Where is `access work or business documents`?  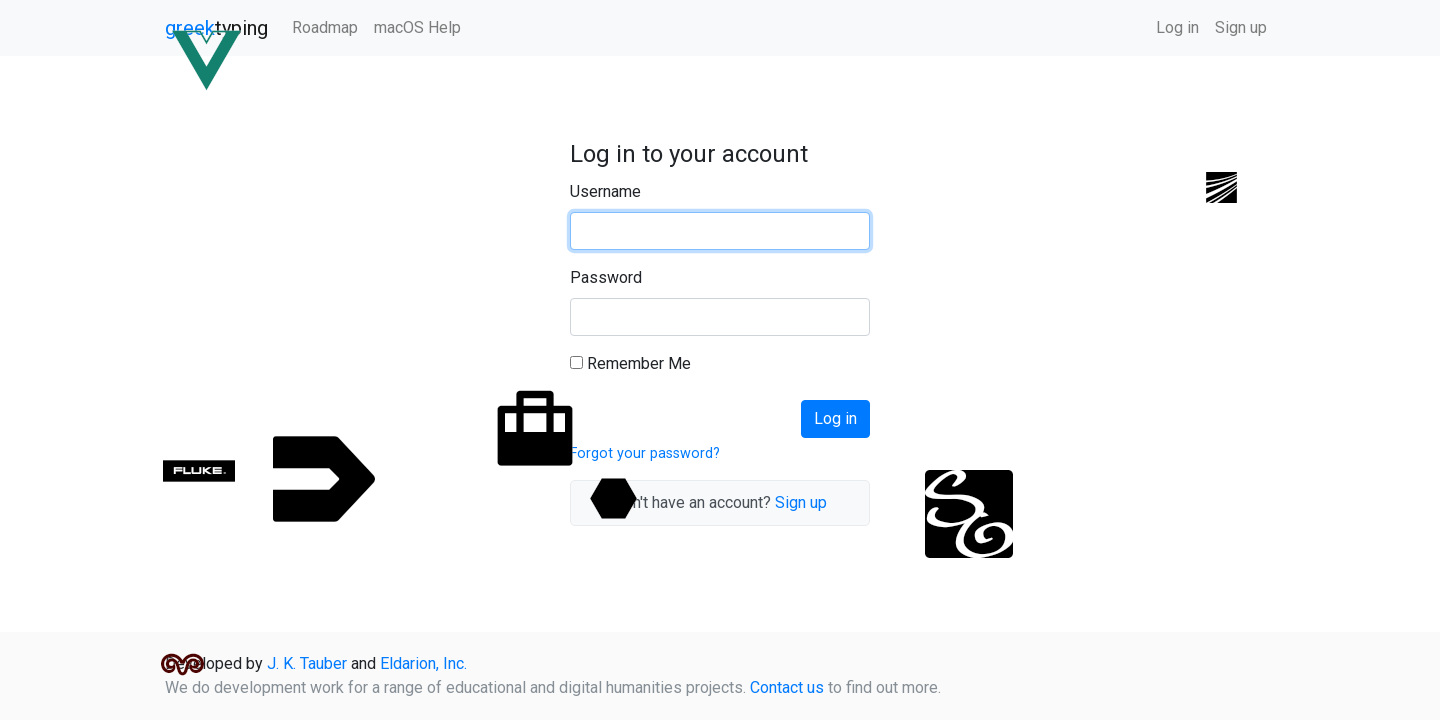
access work or business documents is located at coordinates (535, 432).